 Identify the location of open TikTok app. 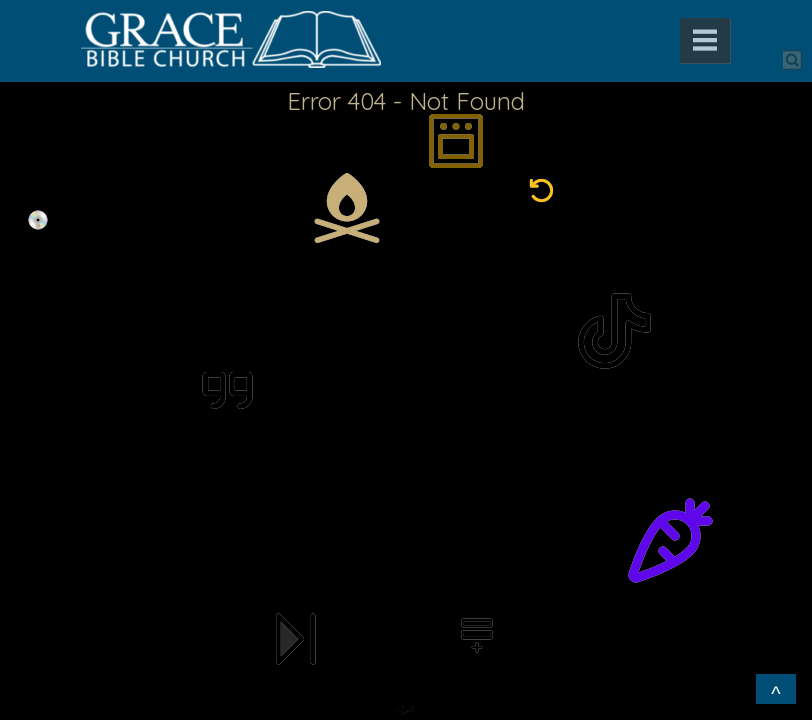
(614, 332).